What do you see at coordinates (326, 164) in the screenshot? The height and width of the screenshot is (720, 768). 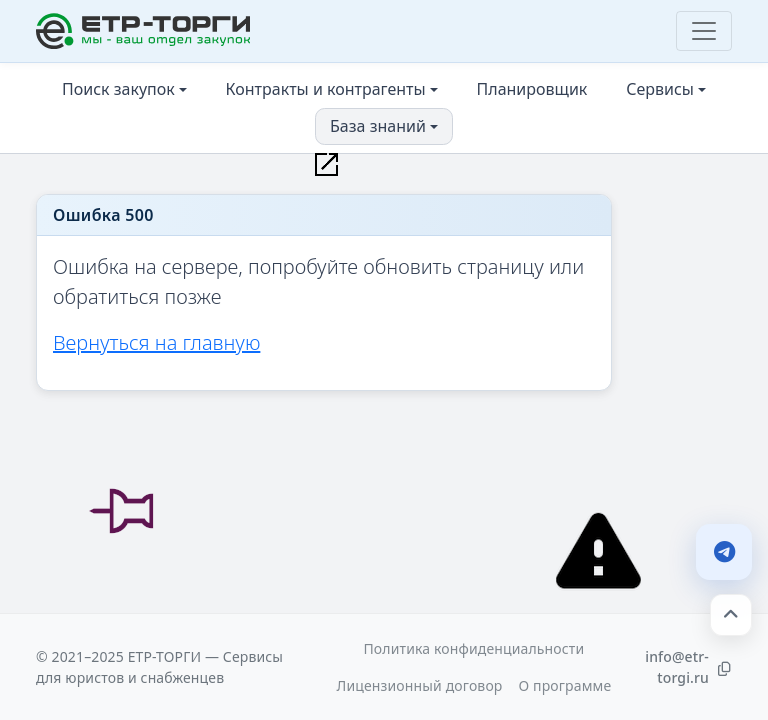 I see `open link in a new window or tab` at bounding box center [326, 164].